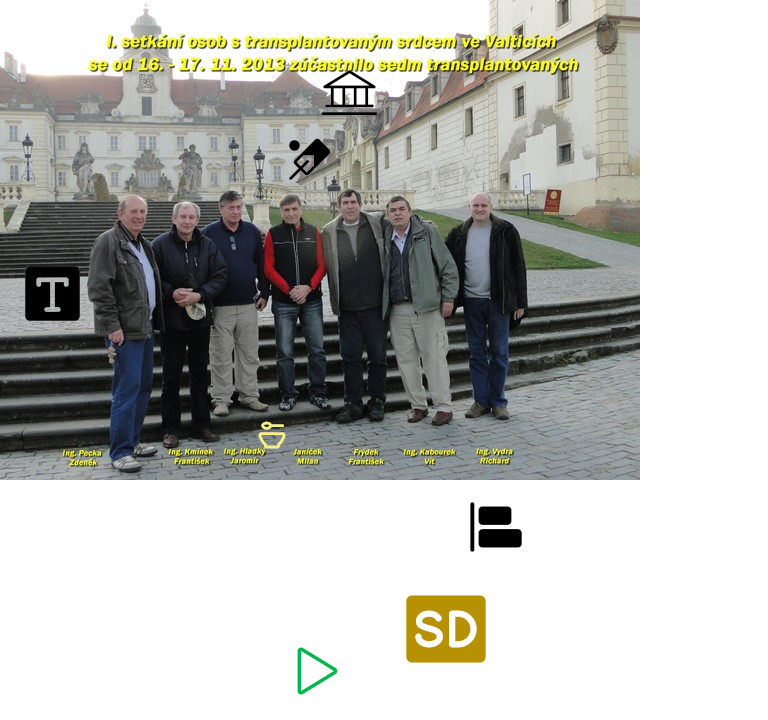 The width and height of the screenshot is (768, 720). What do you see at coordinates (349, 94) in the screenshot?
I see `access banking or financial services` at bounding box center [349, 94].